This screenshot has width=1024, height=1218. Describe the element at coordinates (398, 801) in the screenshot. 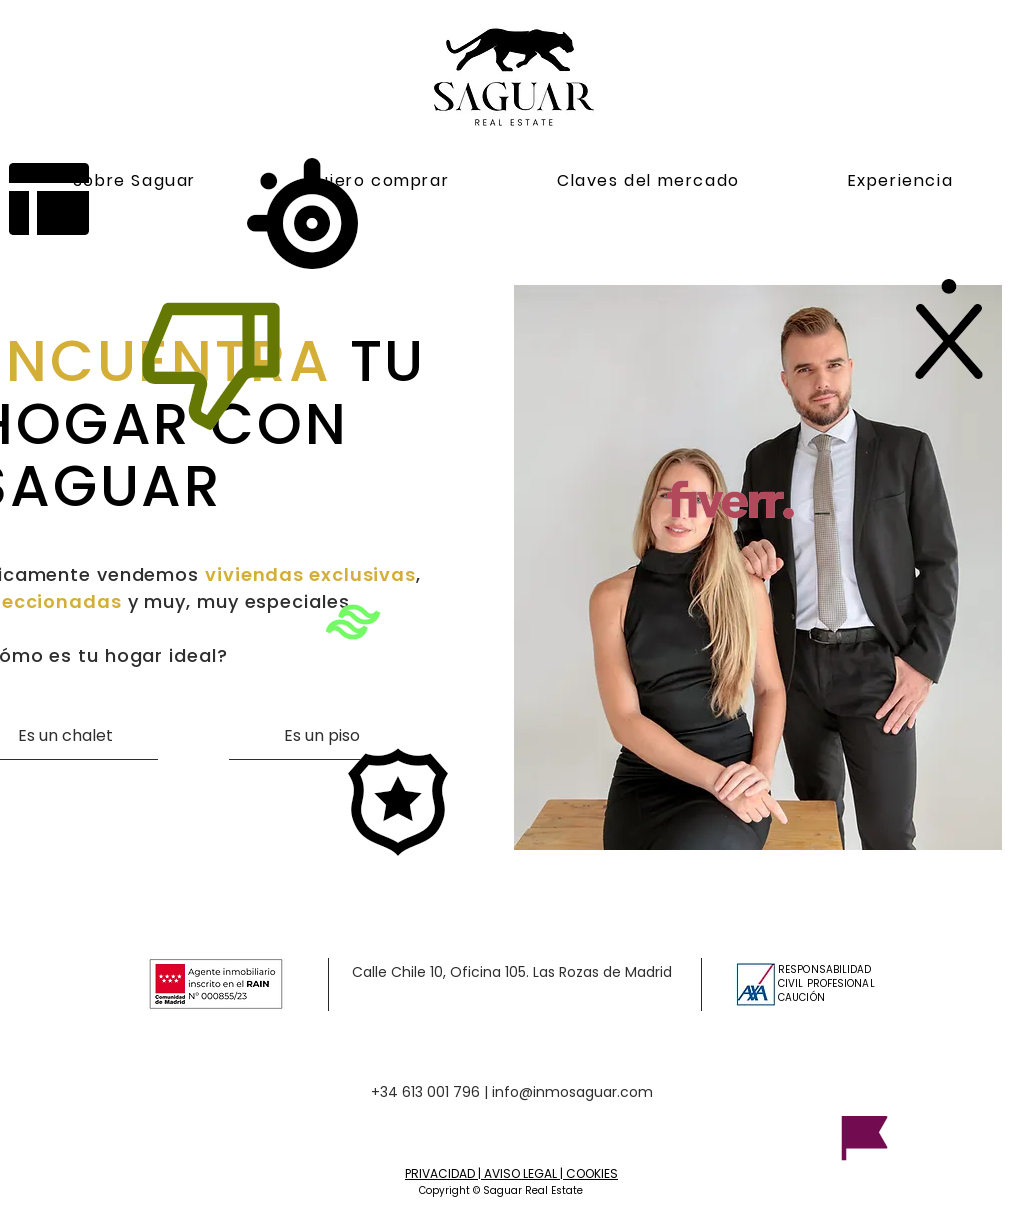

I see `indicates law enforcement or official authority` at that location.